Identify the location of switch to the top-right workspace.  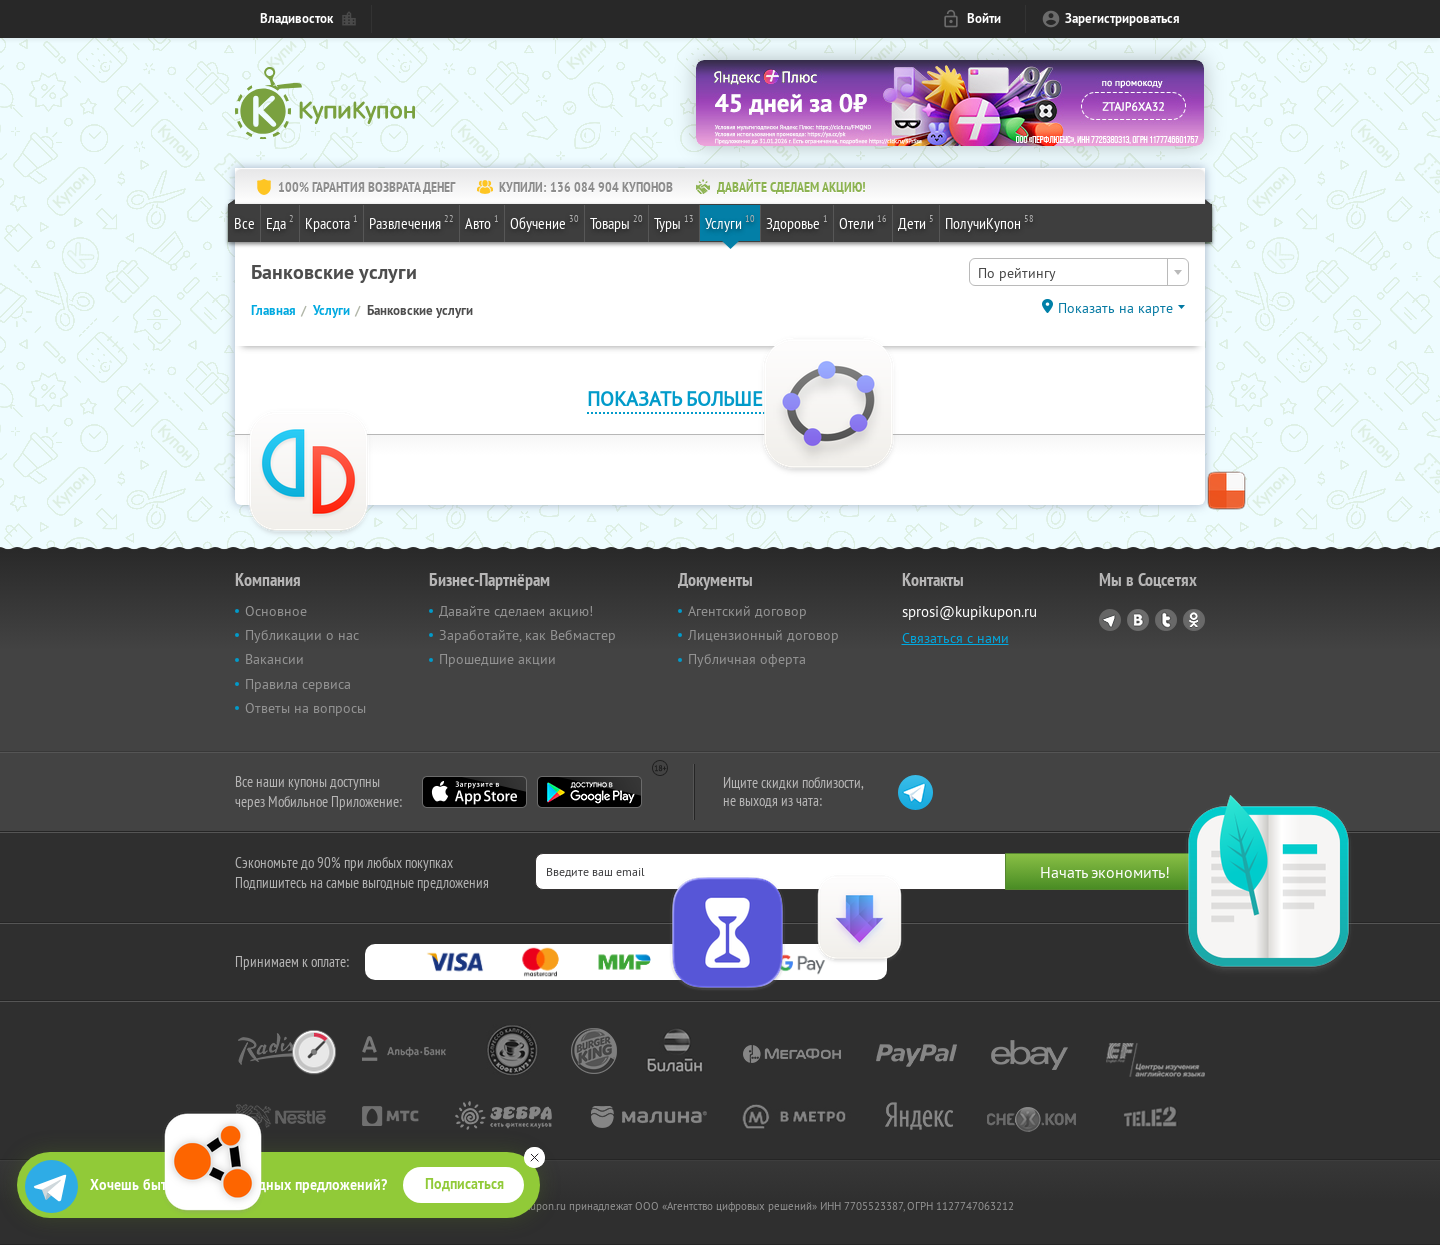
(1226, 490).